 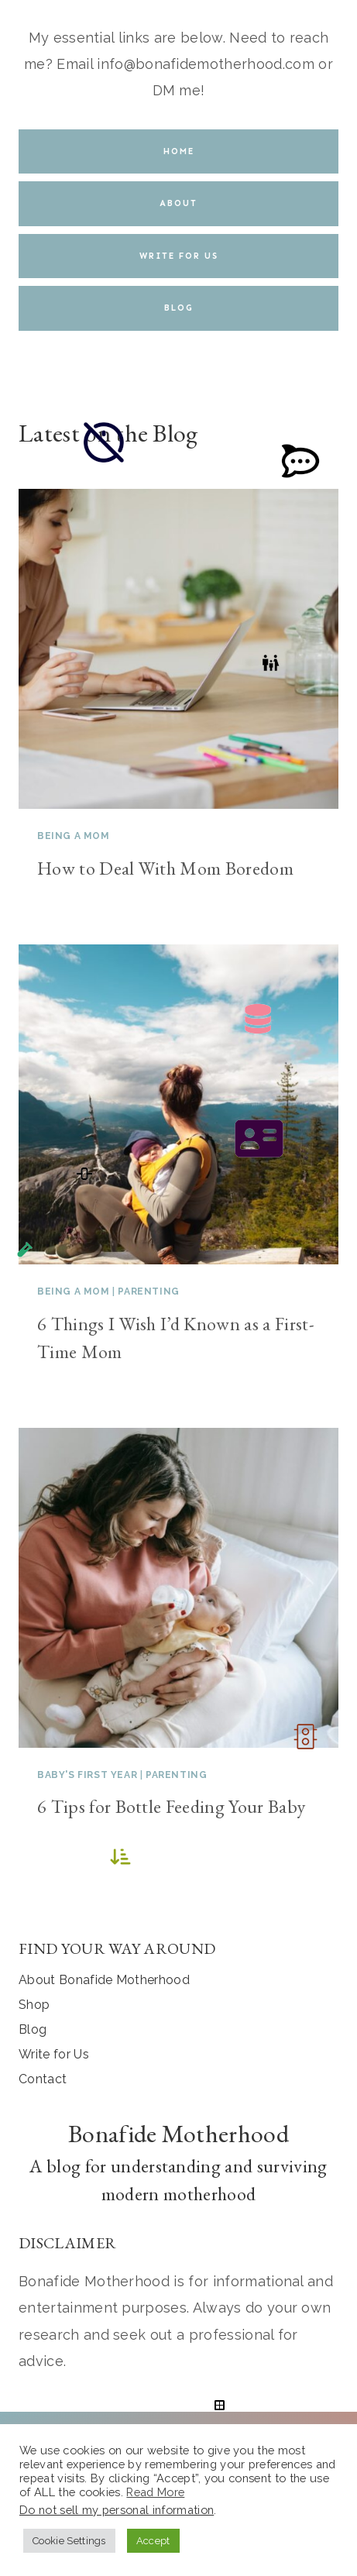 What do you see at coordinates (120, 1856) in the screenshot?
I see `sort items in descending order` at bounding box center [120, 1856].